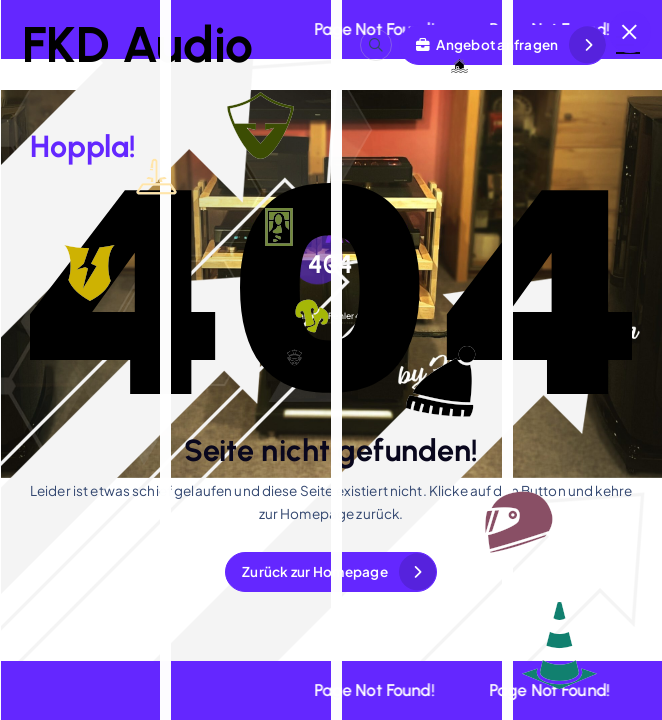 Image resolution: width=662 pixels, height=720 pixels. What do you see at coordinates (440, 381) in the screenshot?
I see `winter clothing or cold weather gear category` at bounding box center [440, 381].